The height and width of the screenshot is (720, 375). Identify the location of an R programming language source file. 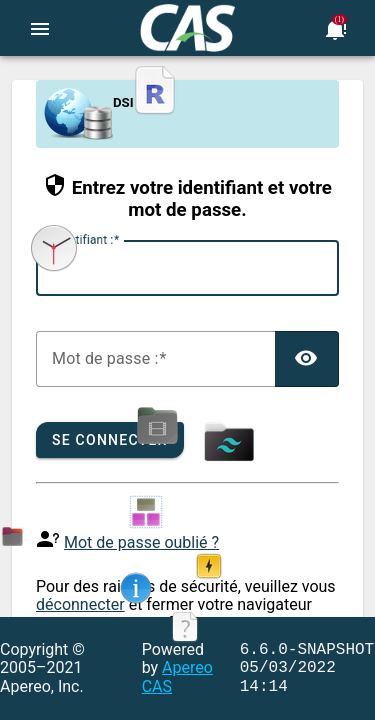
(155, 90).